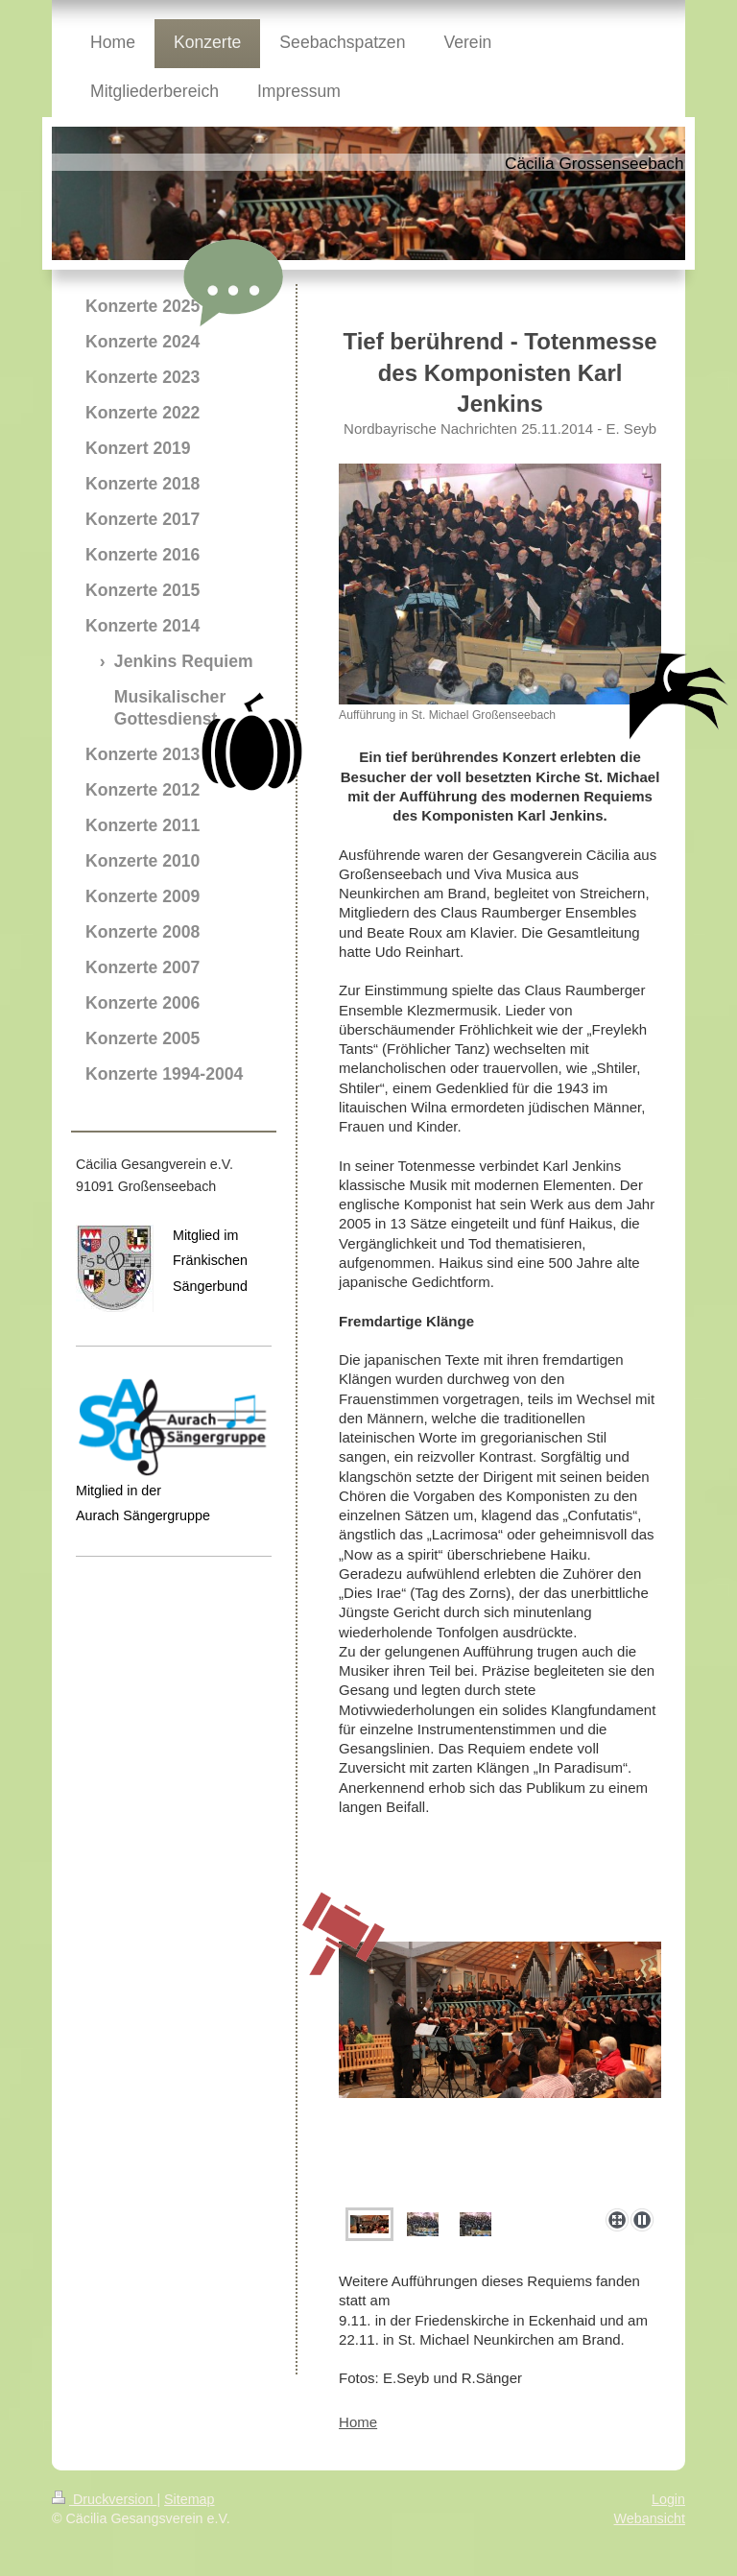  I want to click on access halloween or autumn seasonal content, so click(251, 741).